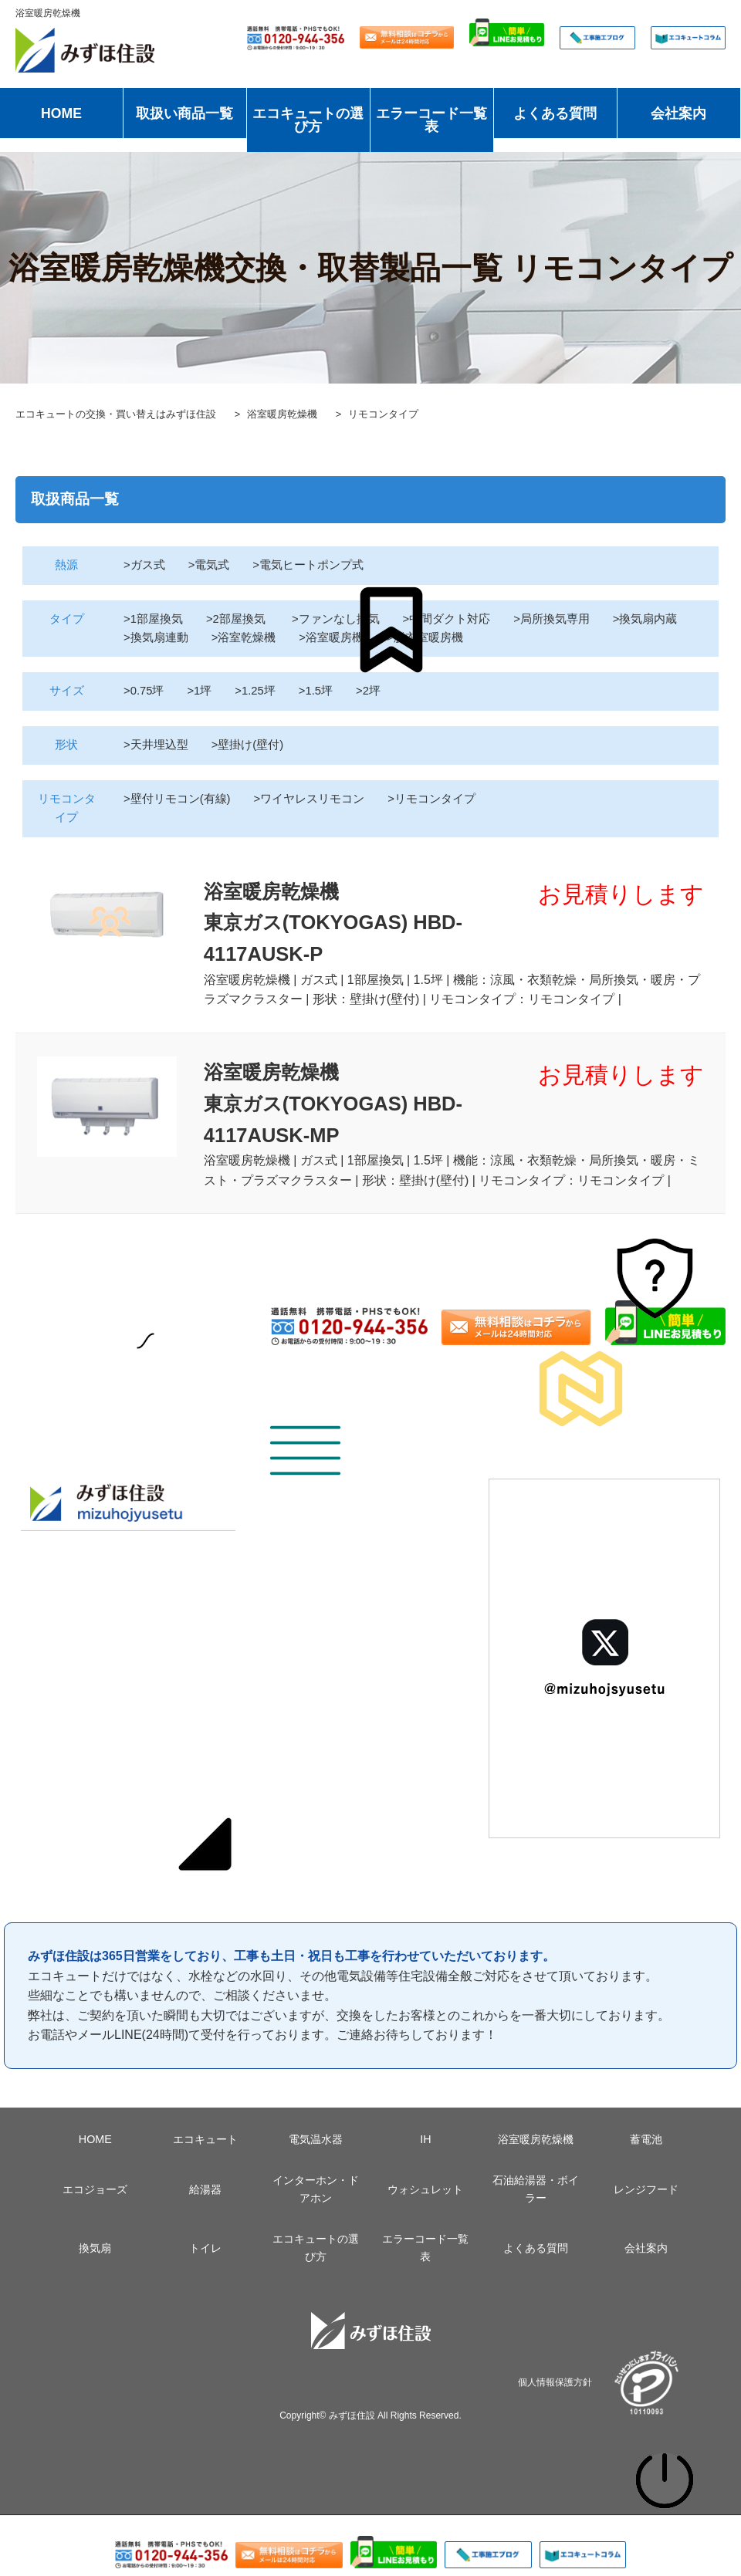 The image size is (741, 2576). I want to click on save this item for later, so click(391, 628).